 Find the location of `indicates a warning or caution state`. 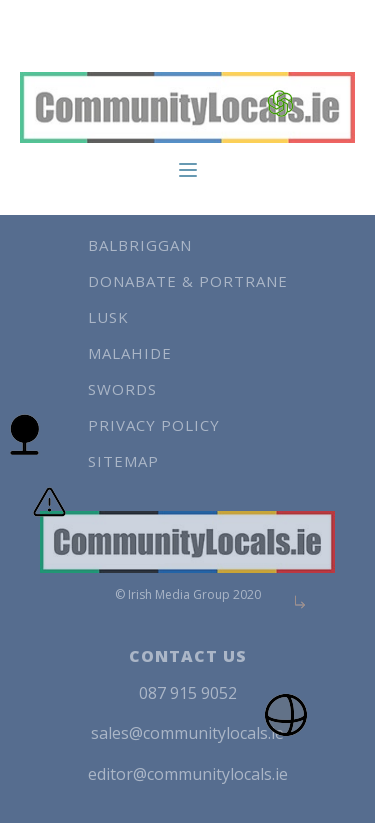

indicates a warning or caution state is located at coordinates (49, 502).